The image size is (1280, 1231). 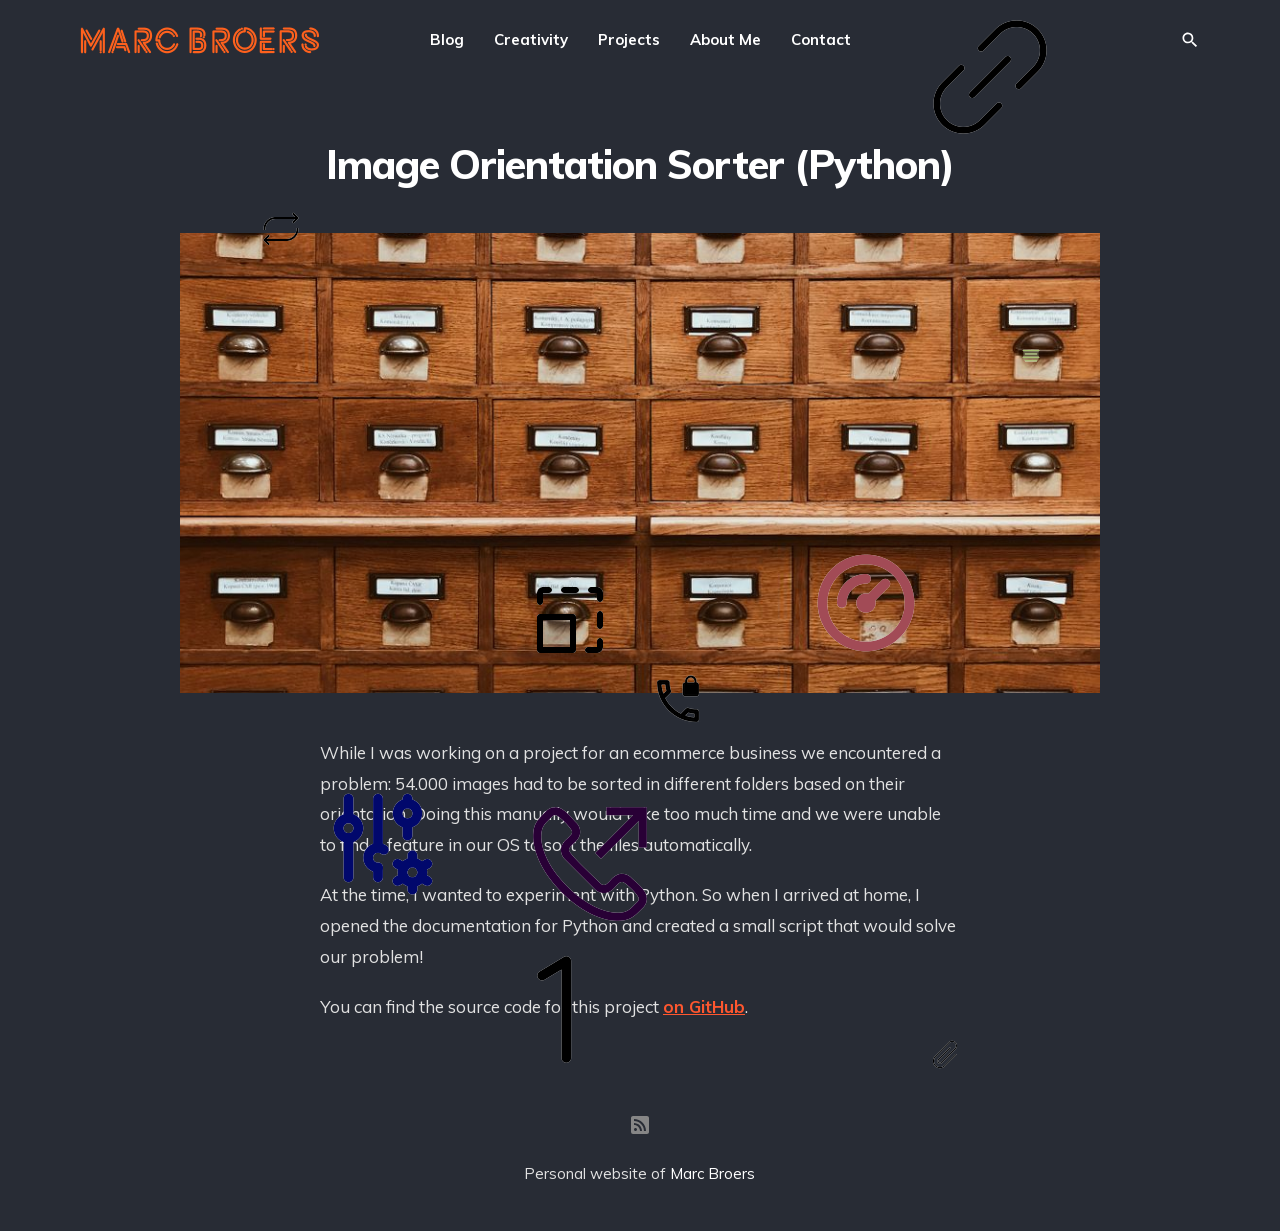 I want to click on center align text, so click(x=1031, y=356).